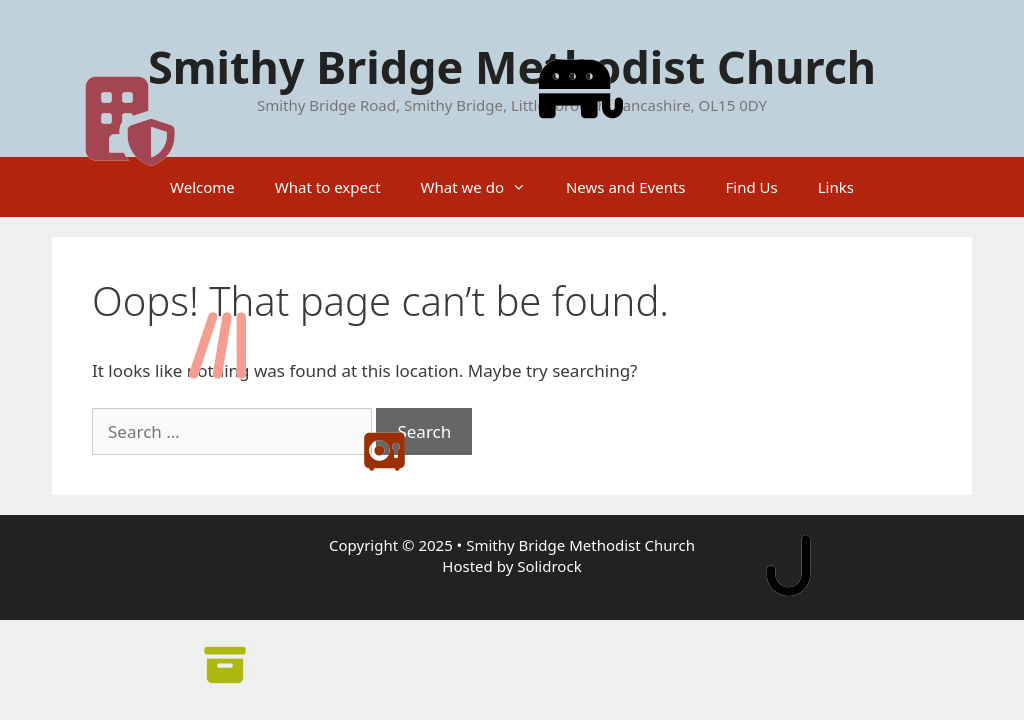  What do you see at coordinates (788, 565) in the screenshot?
I see `the letter J text element or keyboard shortcut indicator` at bounding box center [788, 565].